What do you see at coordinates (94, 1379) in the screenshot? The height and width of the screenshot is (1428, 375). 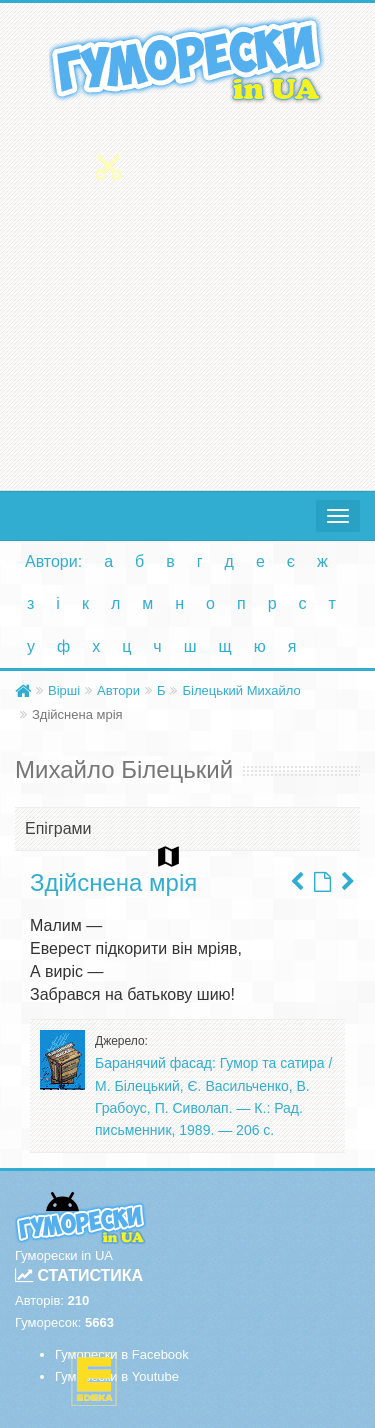 I see `open the EDEKA grocery store app` at bounding box center [94, 1379].